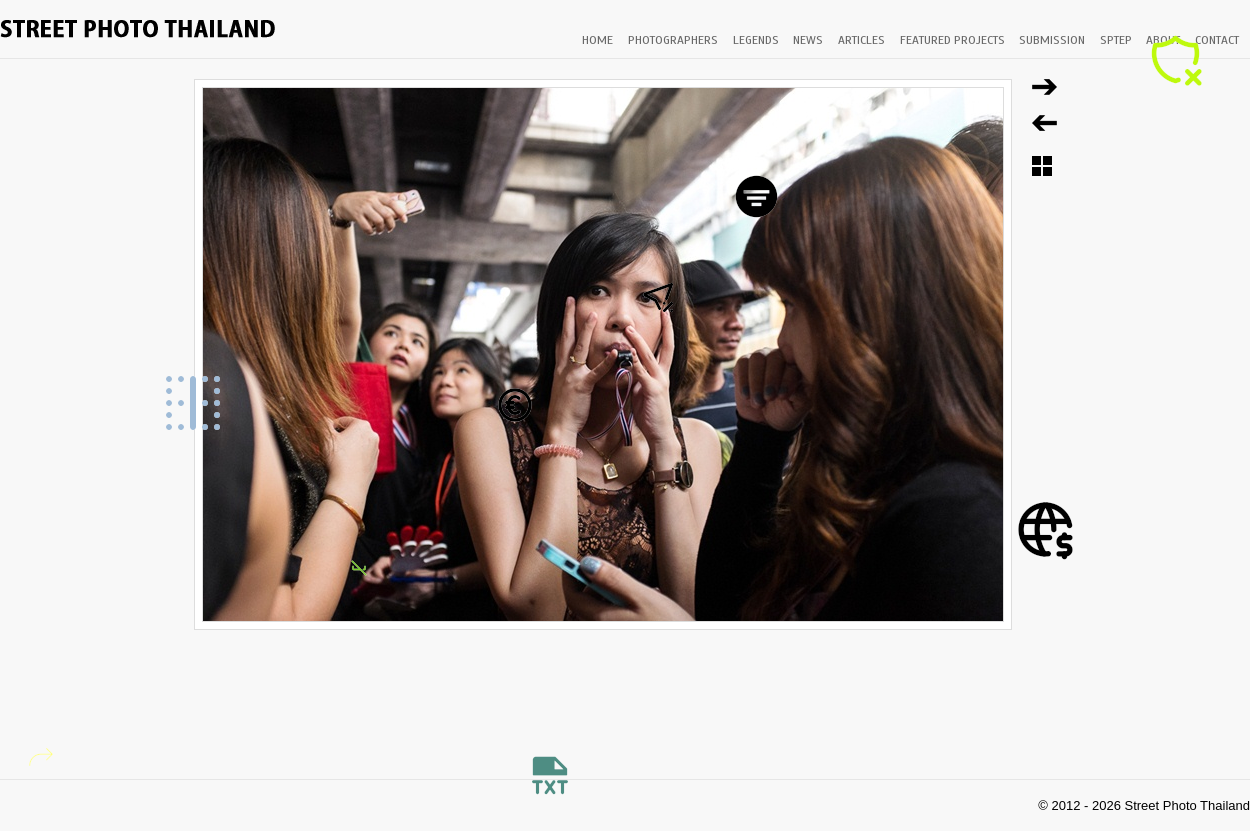 The image size is (1250, 831). What do you see at coordinates (1045, 529) in the screenshot?
I see `access international currency exchange` at bounding box center [1045, 529].